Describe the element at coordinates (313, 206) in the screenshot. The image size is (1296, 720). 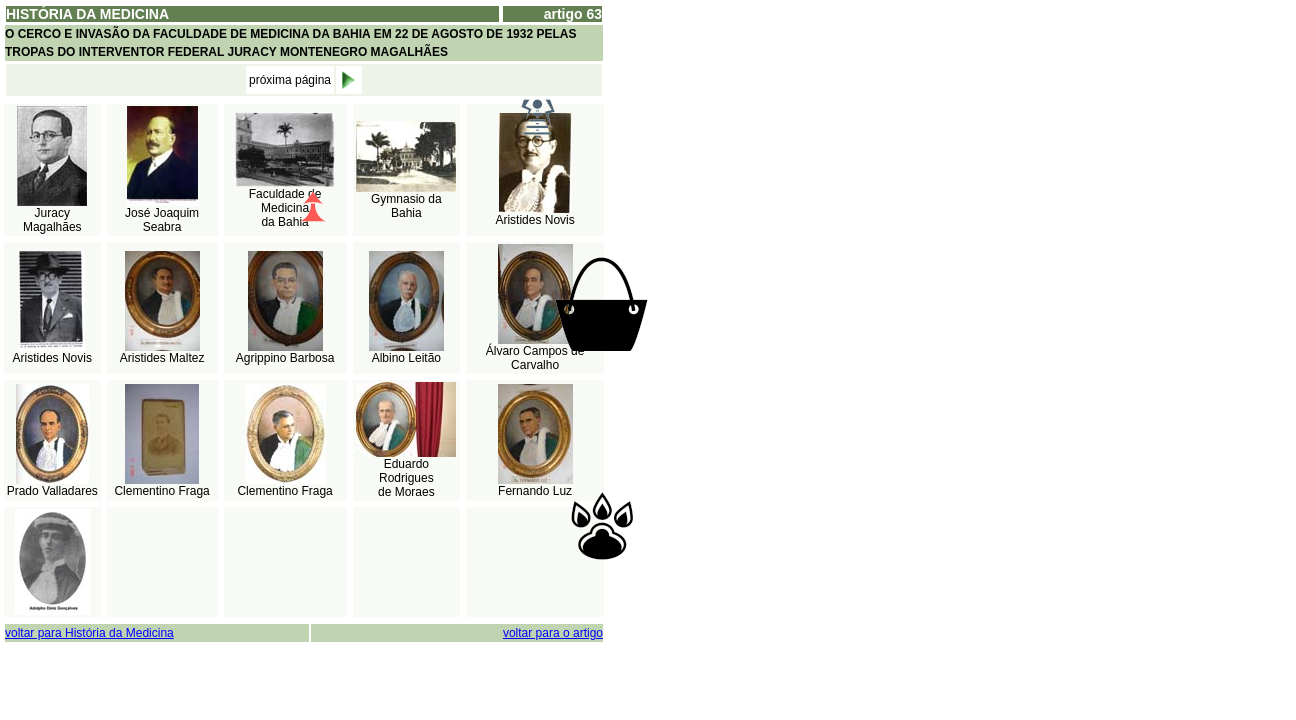
I see `view growth metrics or progress` at that location.